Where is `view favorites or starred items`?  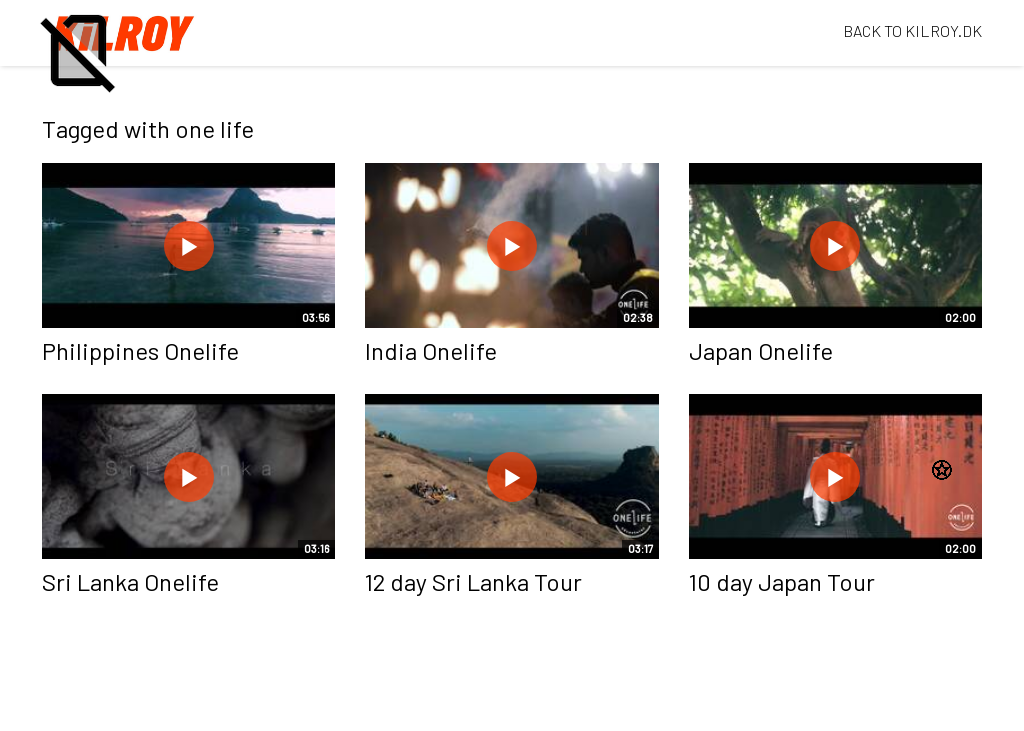
view favorites or starred items is located at coordinates (942, 470).